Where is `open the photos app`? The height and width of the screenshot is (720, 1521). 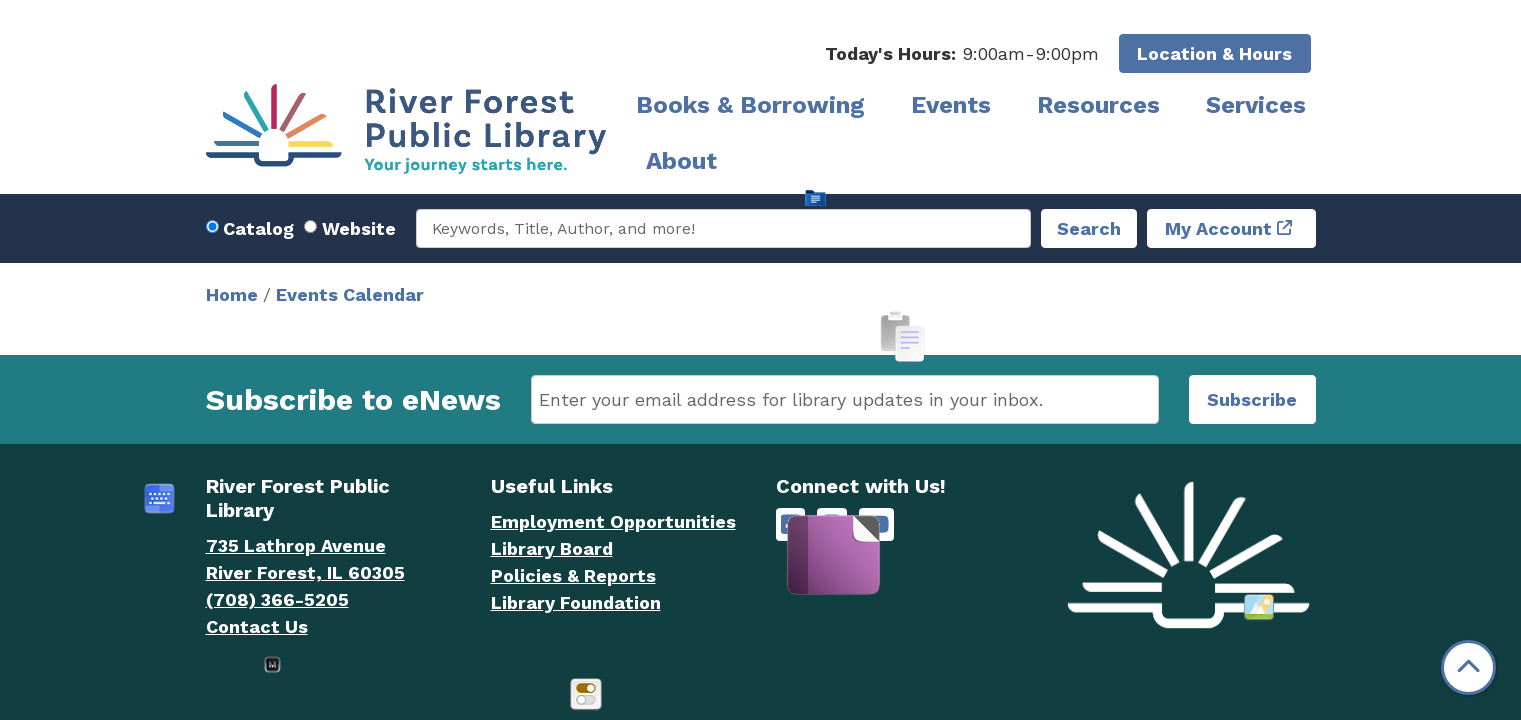
open the photos app is located at coordinates (1259, 607).